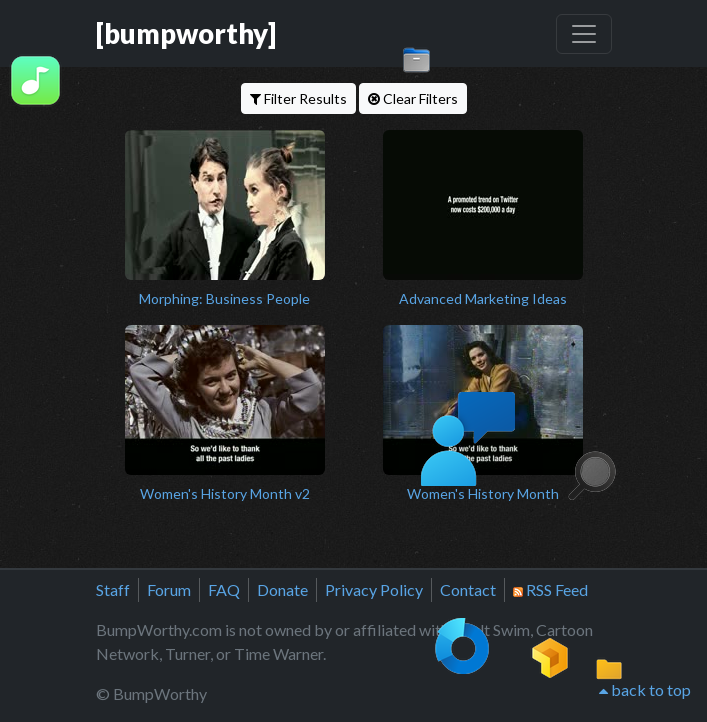  I want to click on open the pricing app, so click(462, 646).